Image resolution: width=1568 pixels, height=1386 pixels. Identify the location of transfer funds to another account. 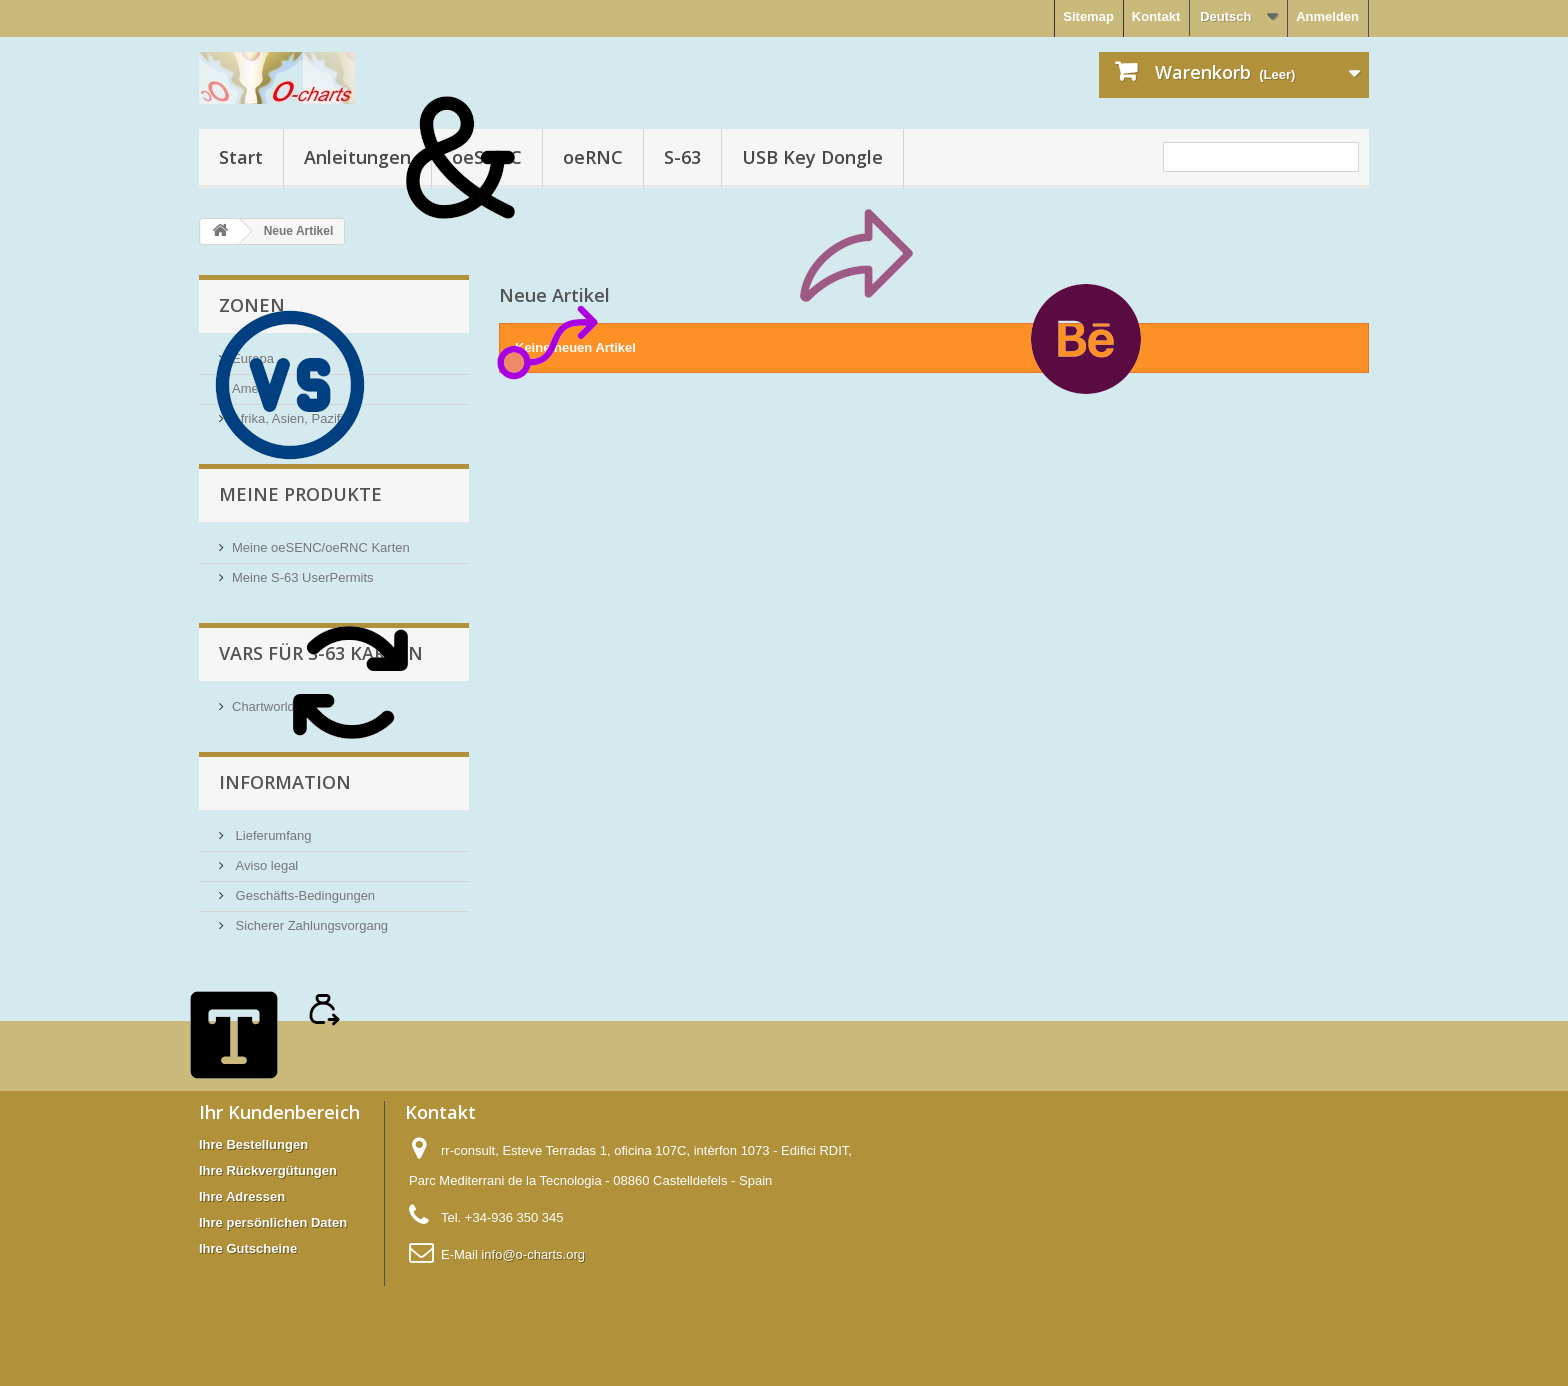
(323, 1009).